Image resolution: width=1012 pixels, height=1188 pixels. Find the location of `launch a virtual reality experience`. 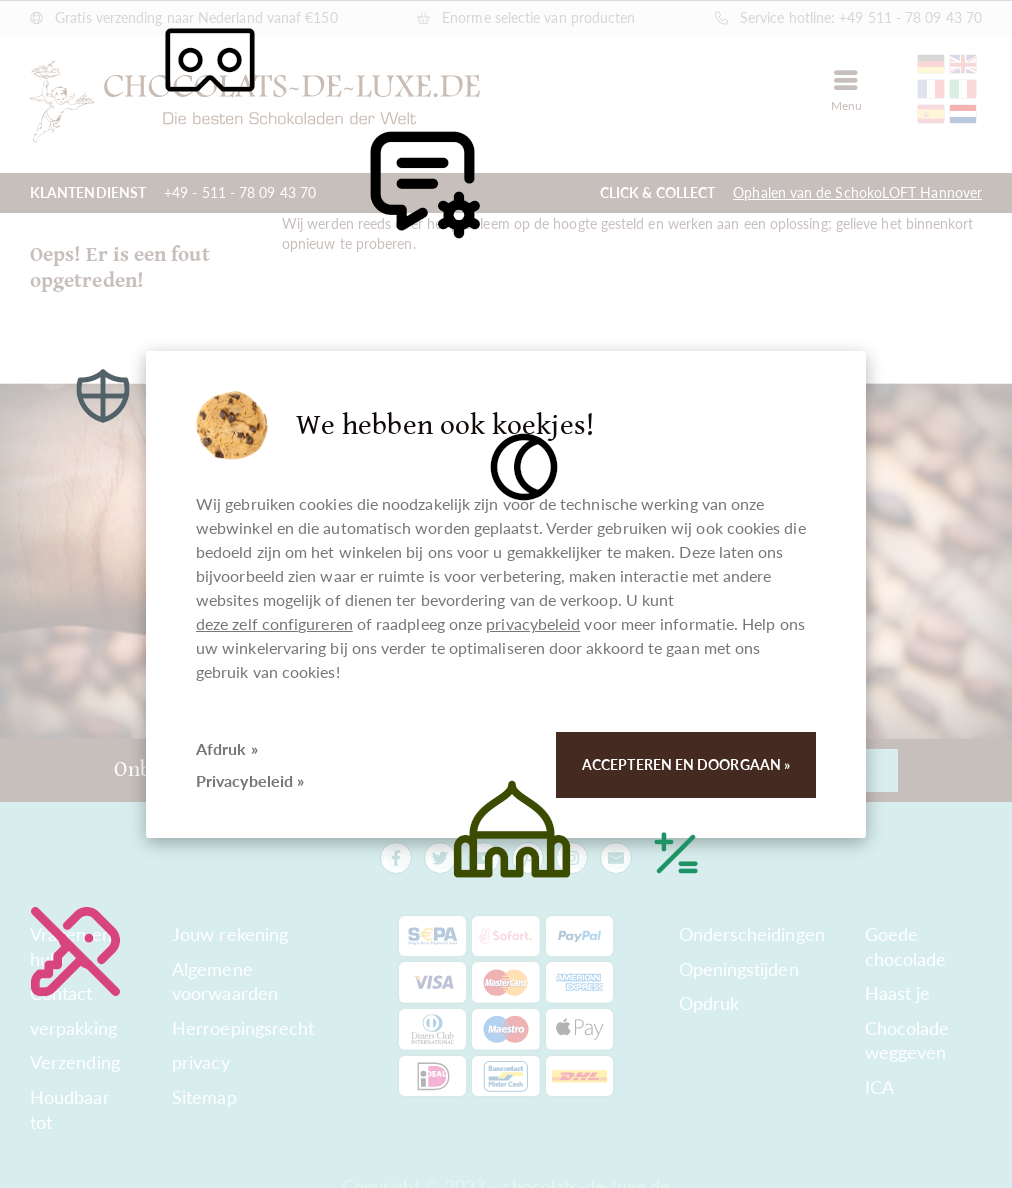

launch a virtual reality experience is located at coordinates (210, 60).